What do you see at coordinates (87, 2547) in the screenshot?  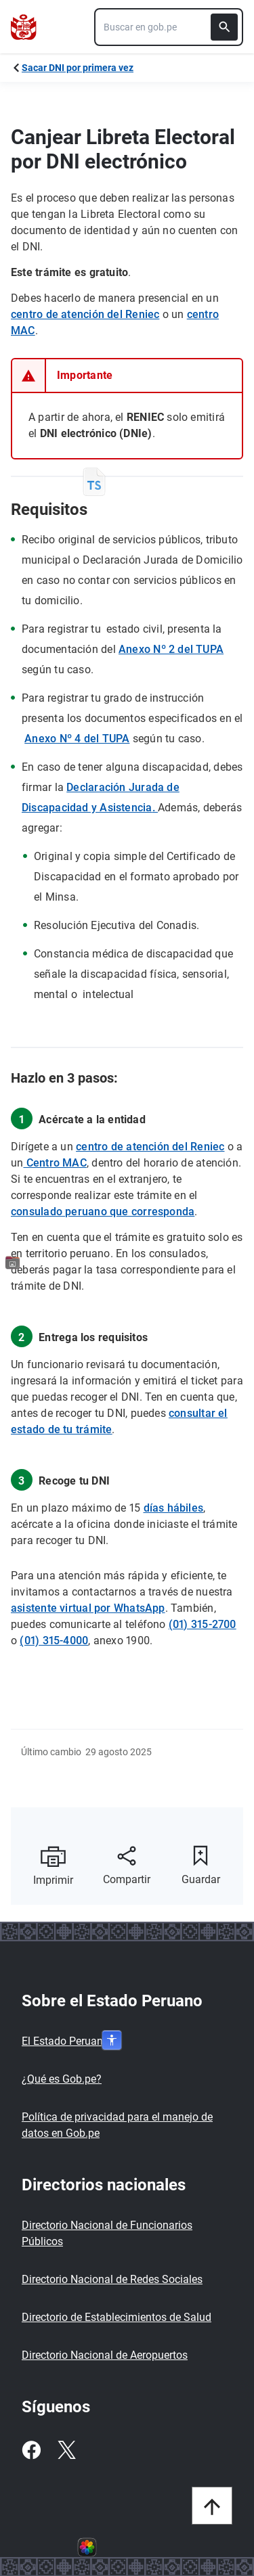 I see `open the photos app` at bounding box center [87, 2547].